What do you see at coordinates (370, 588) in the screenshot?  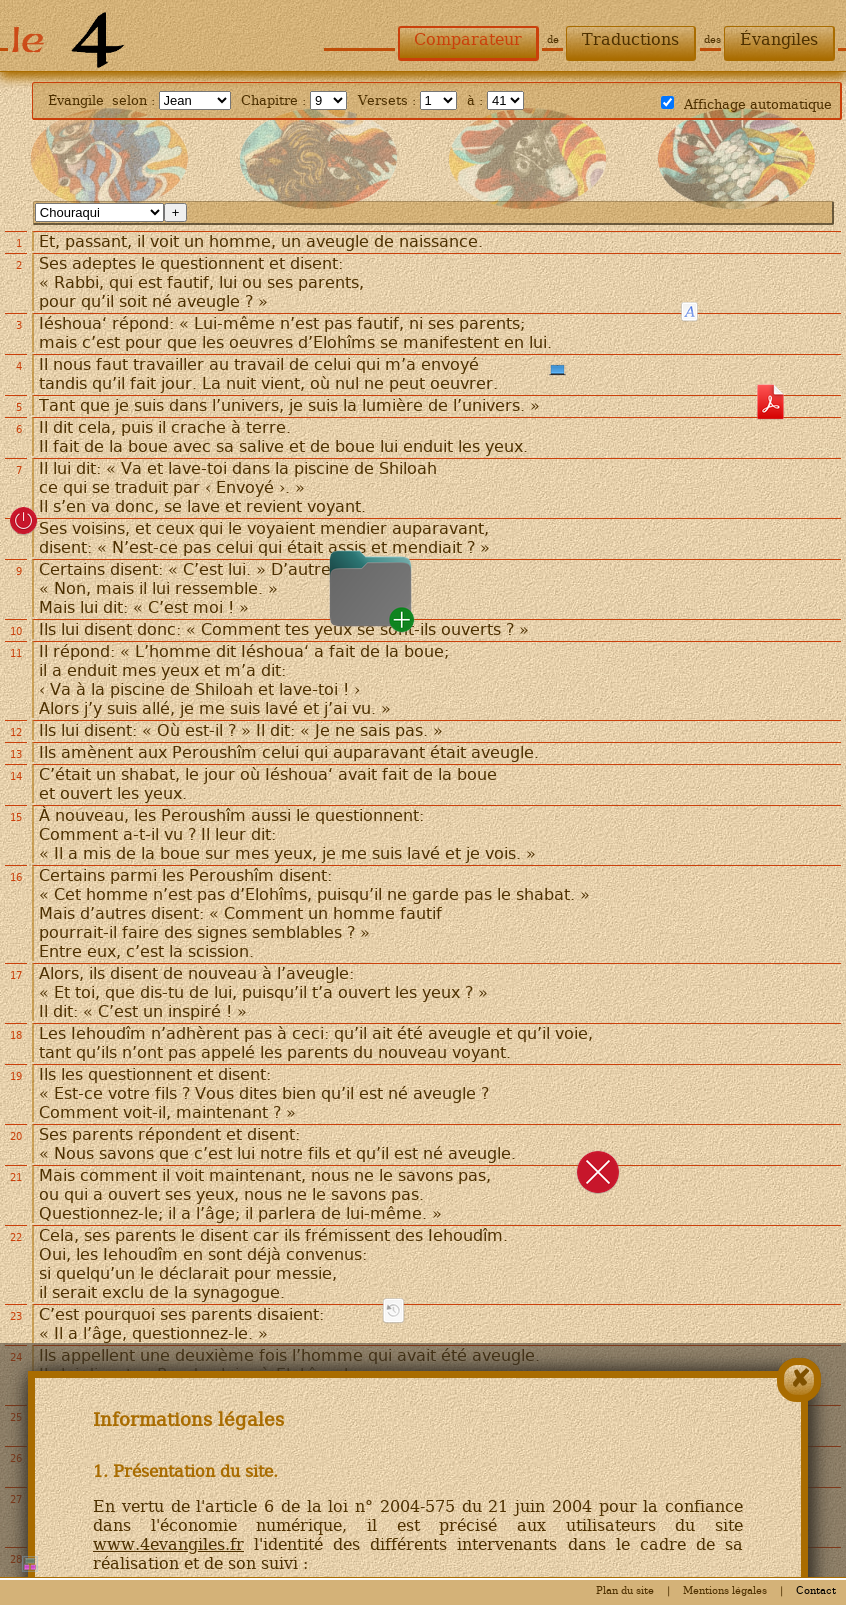 I see `create a new folder` at bounding box center [370, 588].